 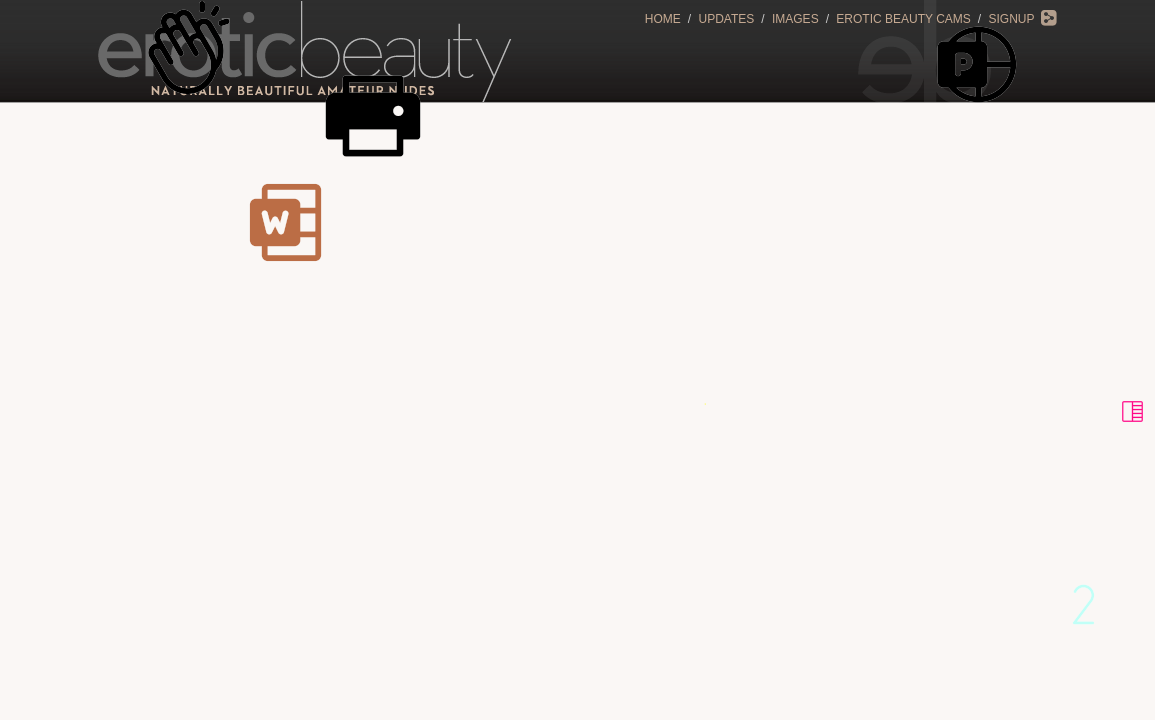 I want to click on open Microsoft PowerPoint, so click(x=975, y=64).